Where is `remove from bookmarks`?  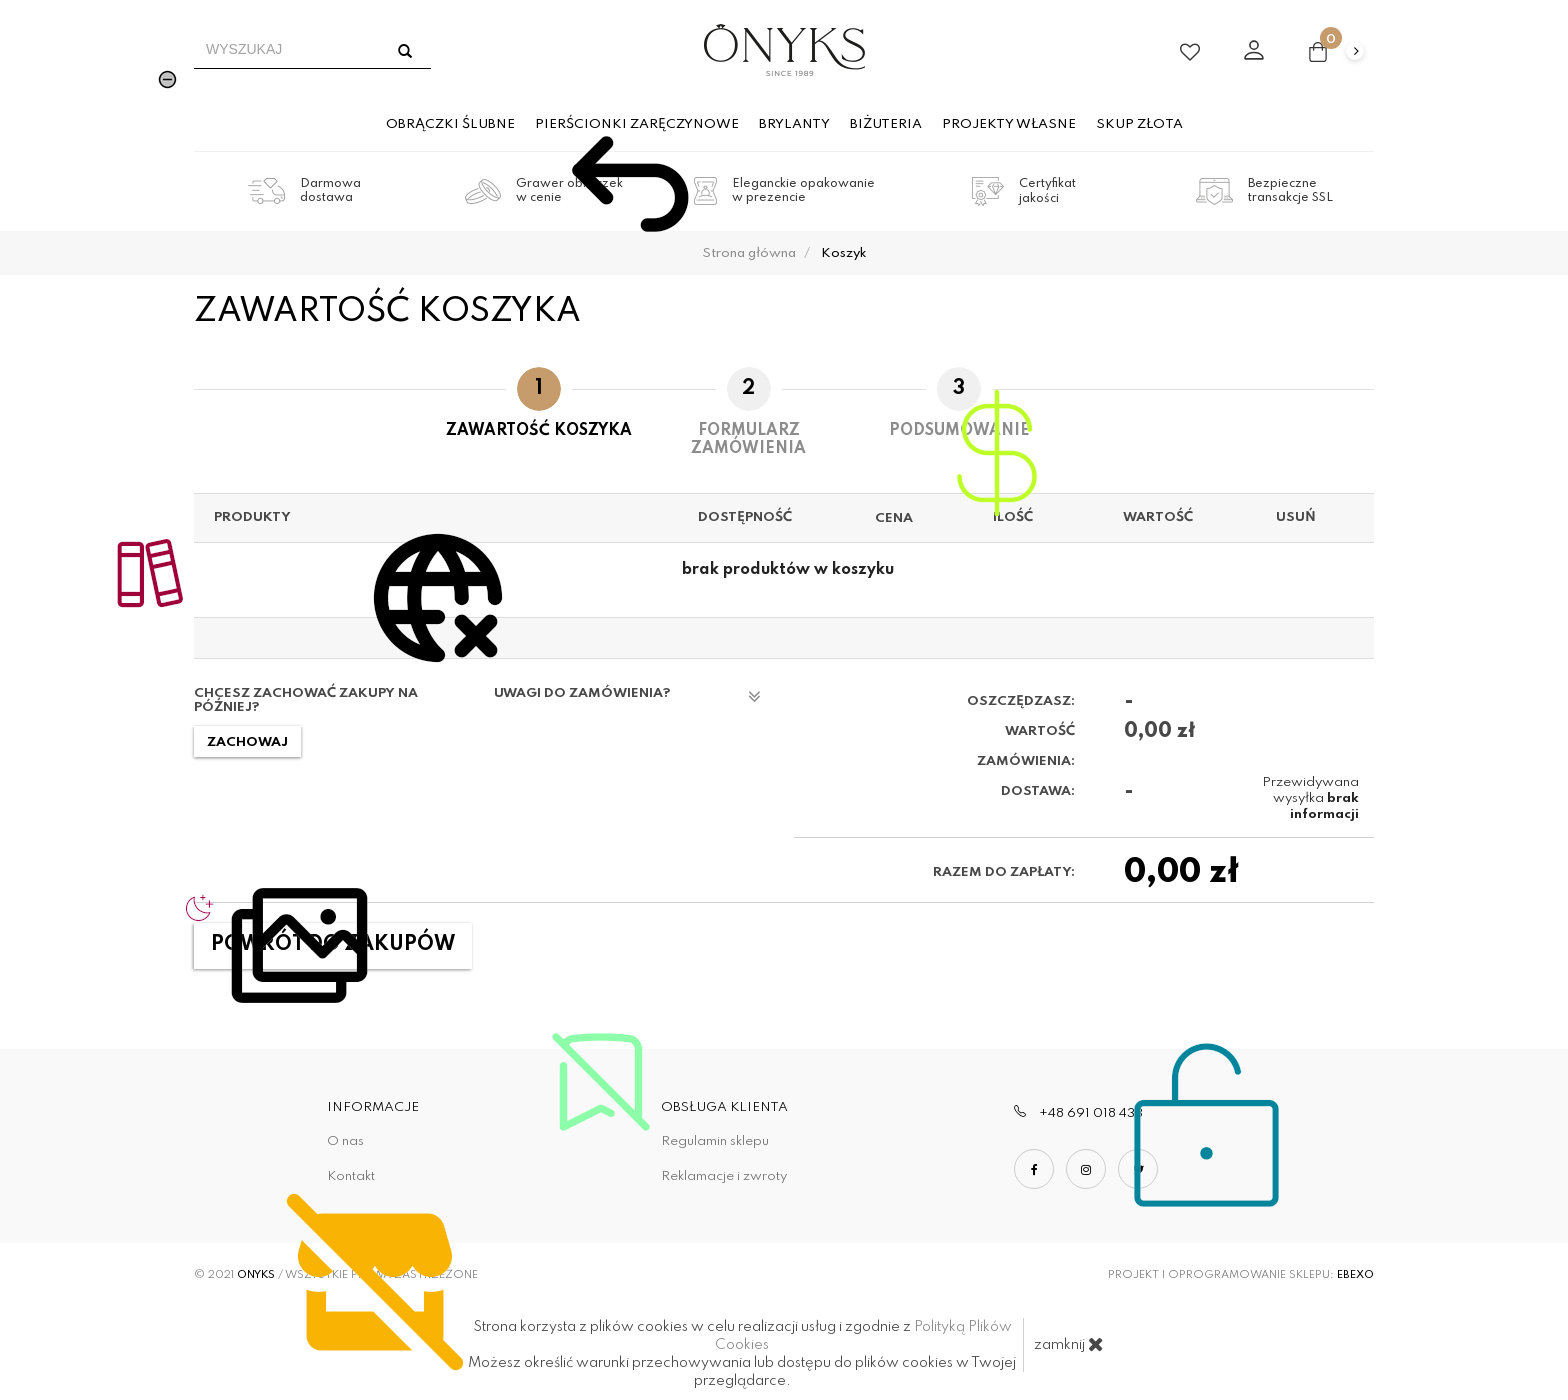
remove from bookmarks is located at coordinates (601, 1082).